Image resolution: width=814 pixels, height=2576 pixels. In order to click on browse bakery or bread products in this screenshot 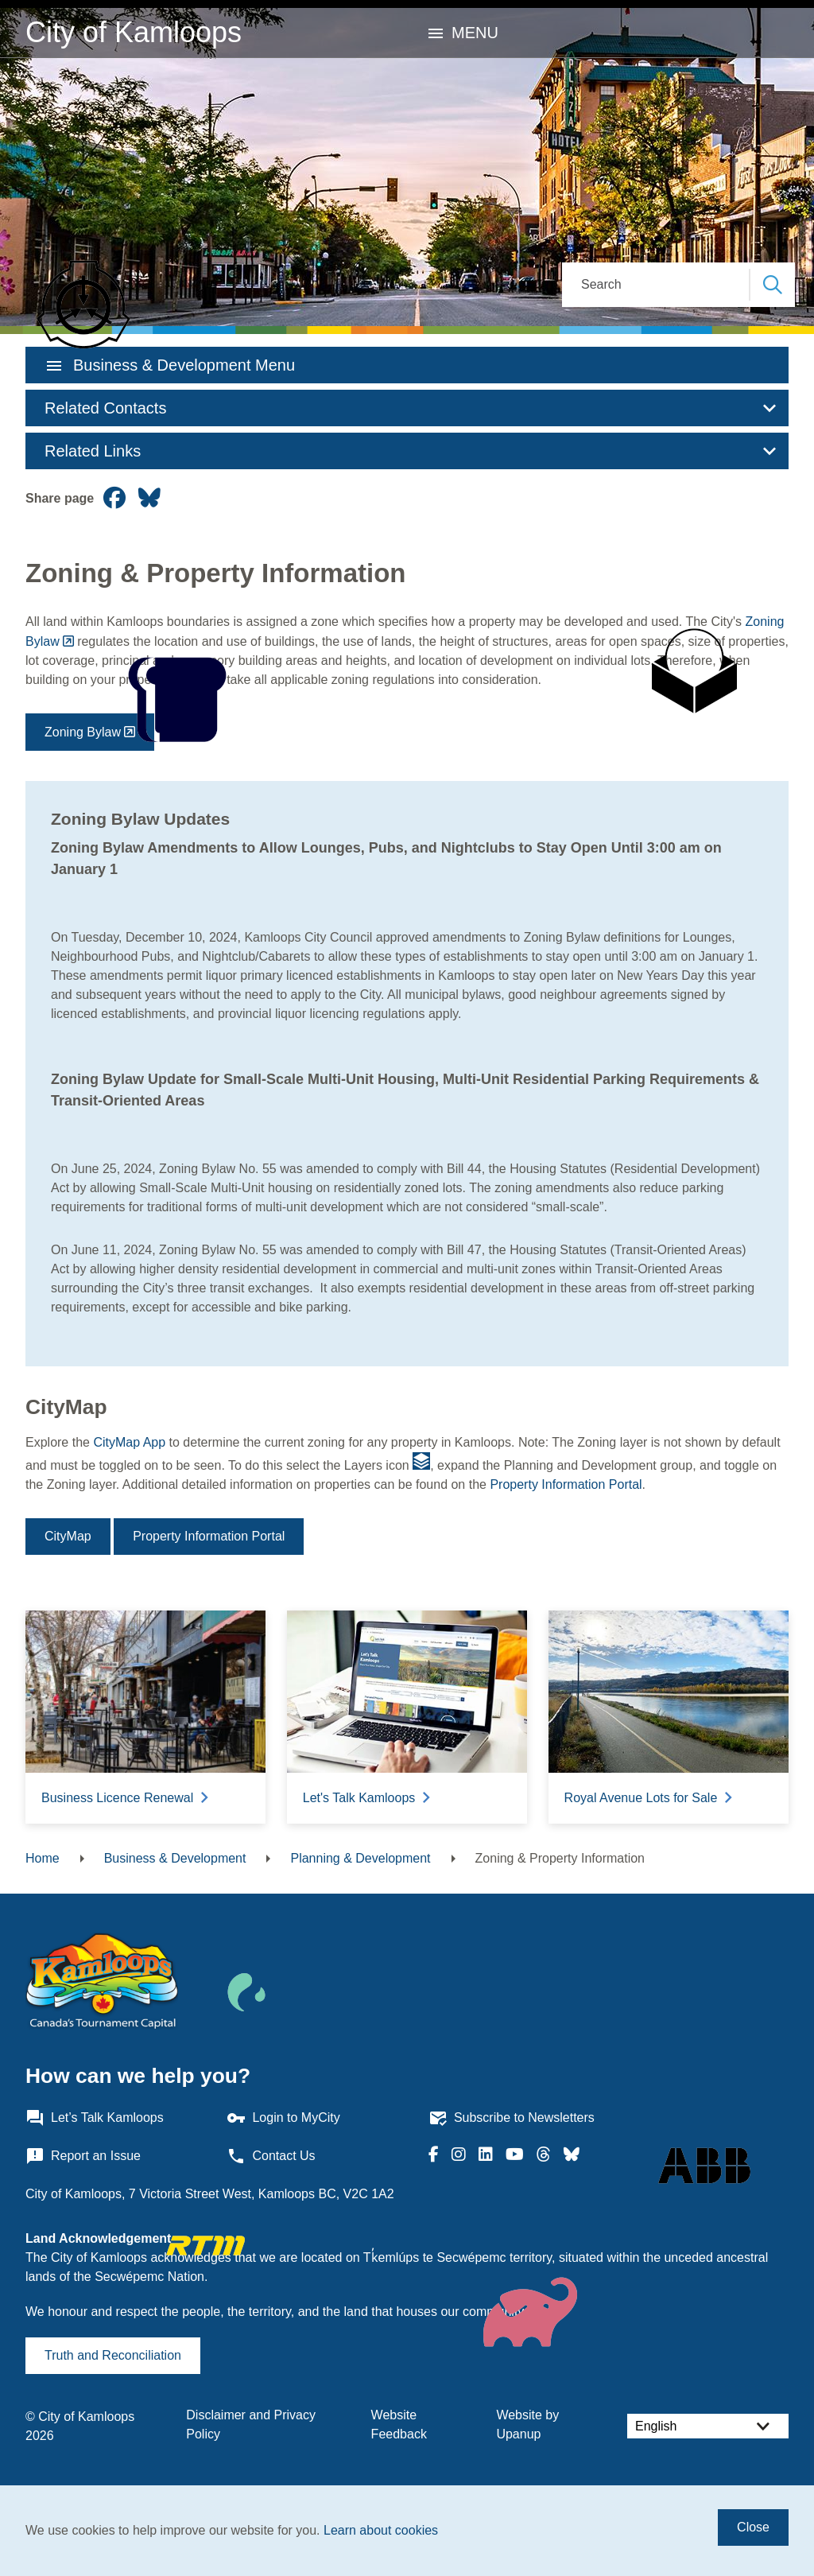, I will do `click(177, 697)`.